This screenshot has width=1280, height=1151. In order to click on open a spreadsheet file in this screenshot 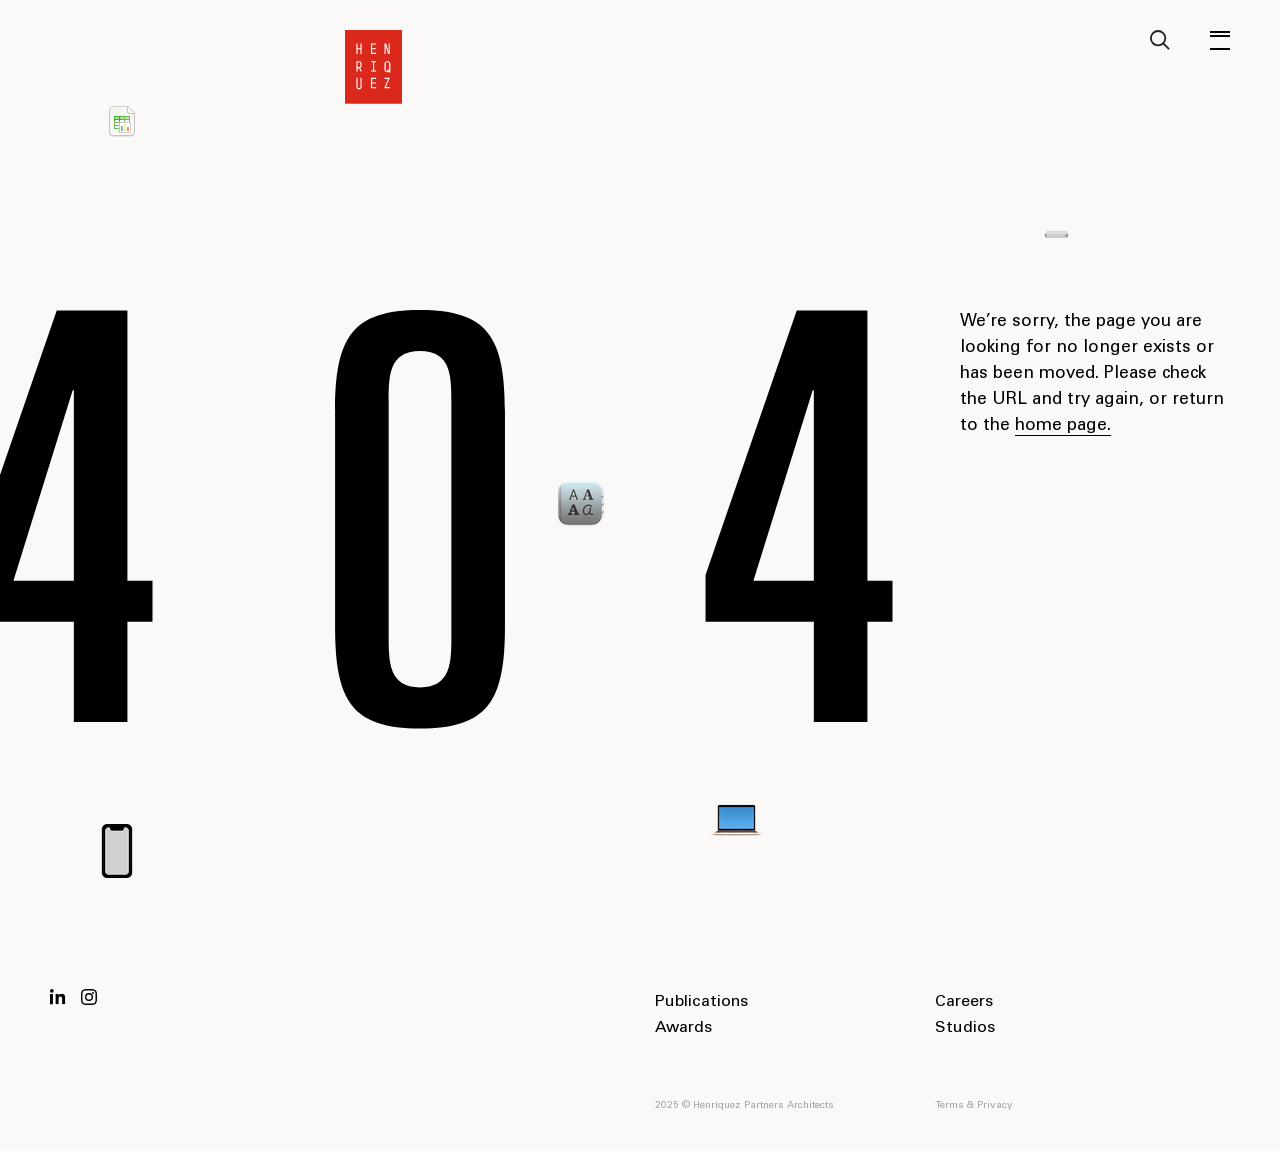, I will do `click(122, 121)`.